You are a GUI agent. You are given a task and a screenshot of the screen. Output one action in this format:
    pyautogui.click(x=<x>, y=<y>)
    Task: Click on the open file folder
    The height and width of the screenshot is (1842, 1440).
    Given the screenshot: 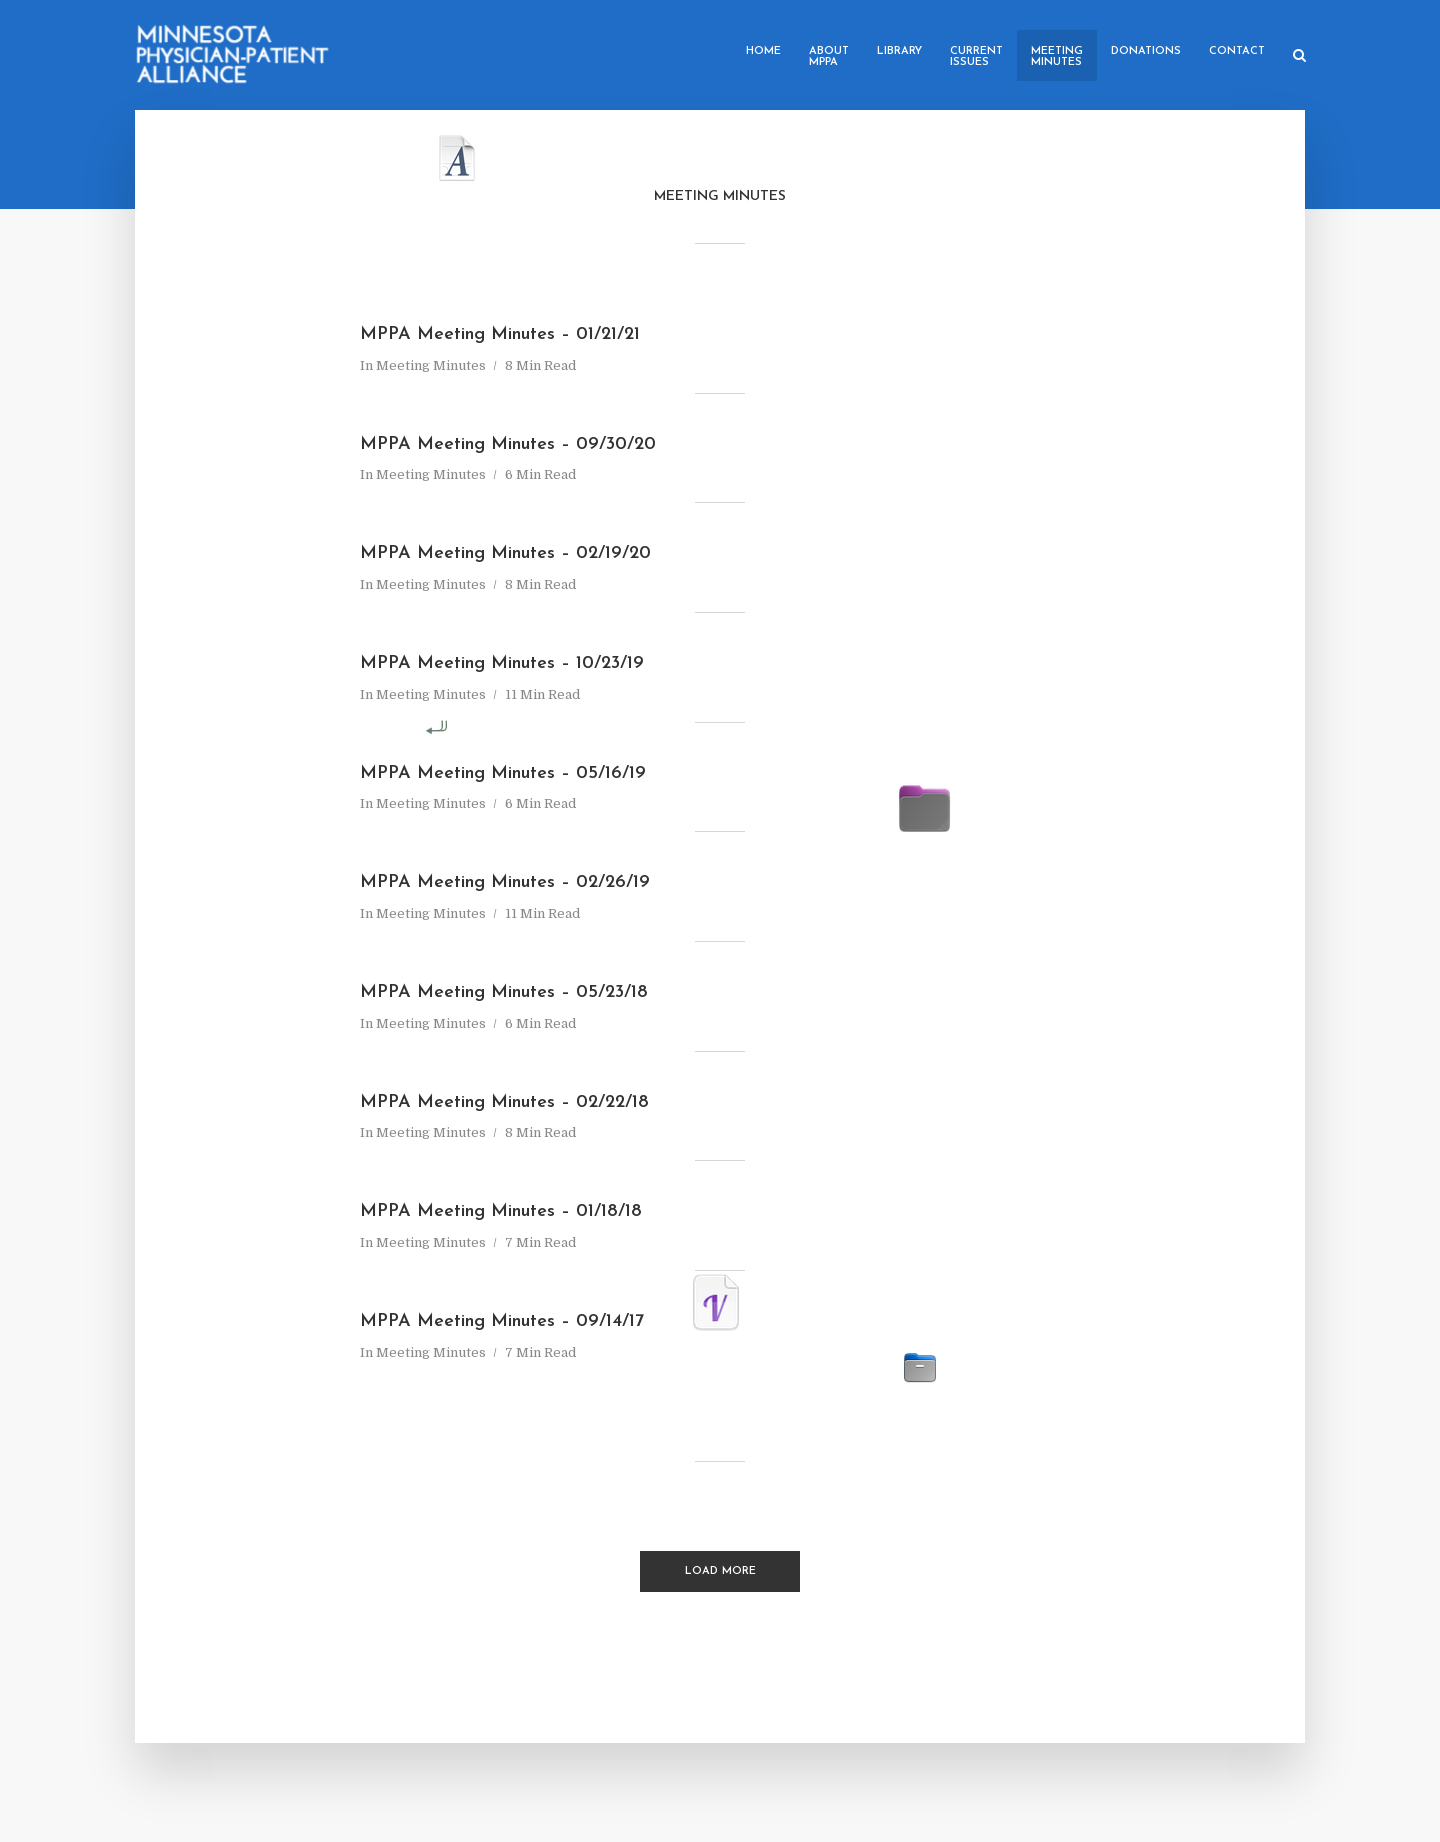 What is the action you would take?
    pyautogui.click(x=924, y=808)
    